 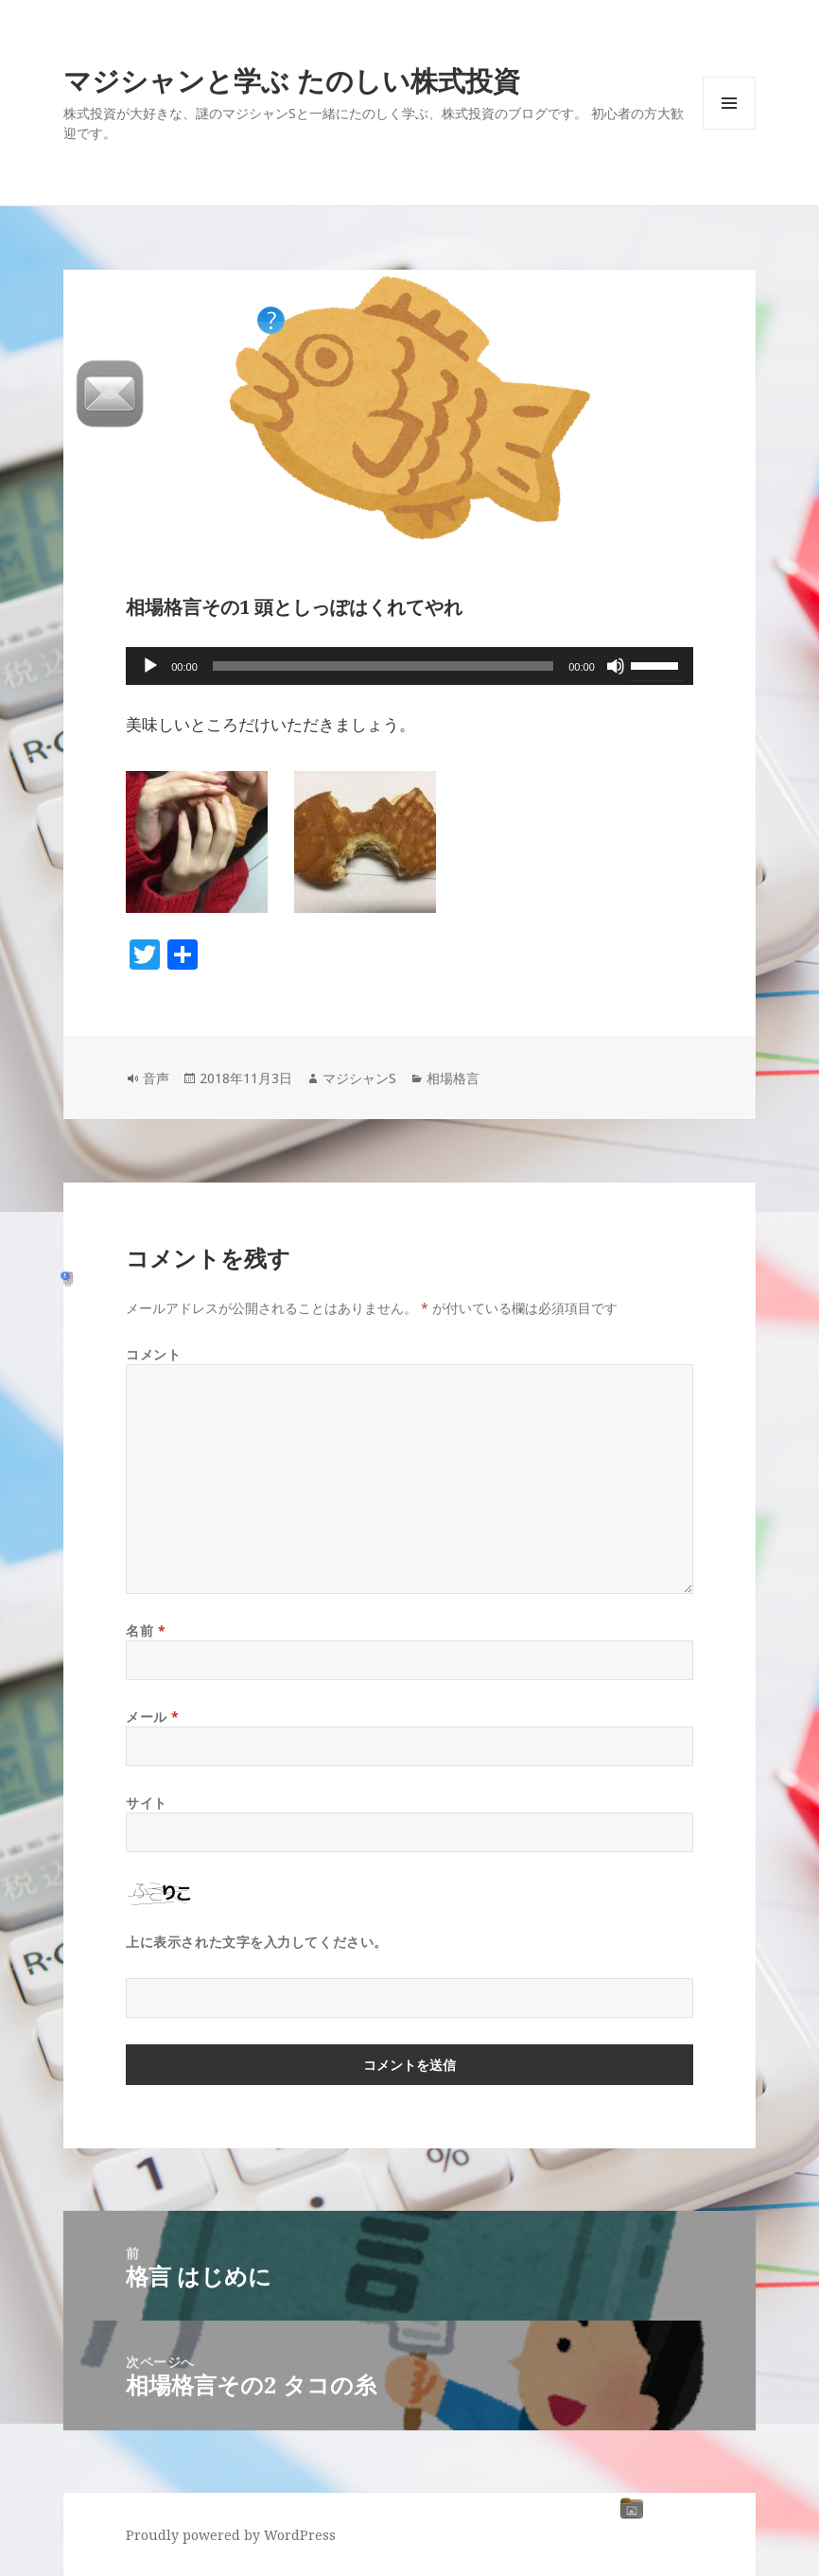 I want to click on open your pictures folder, so click(x=632, y=2508).